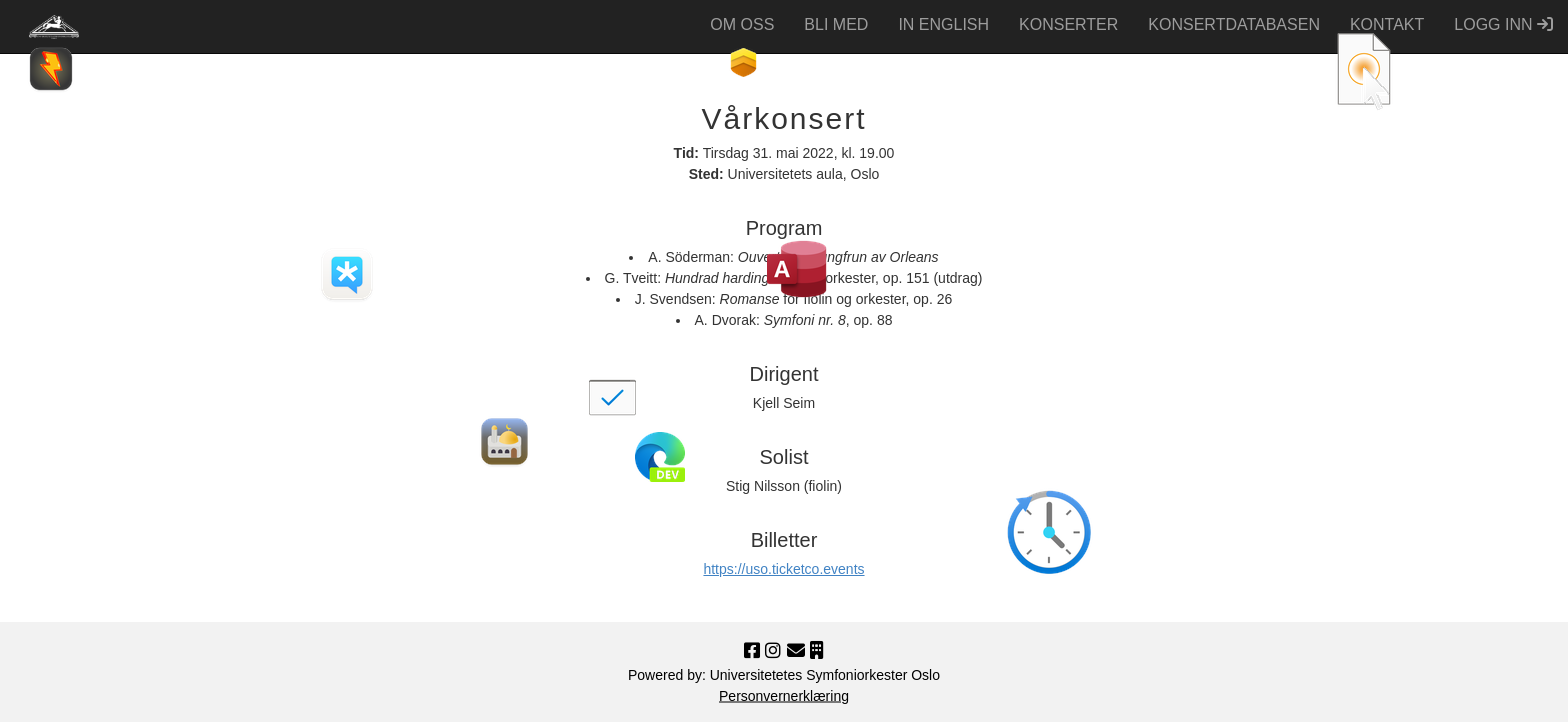 Image resolution: width=1568 pixels, height=722 pixels. What do you see at coordinates (797, 269) in the screenshot?
I see `open Microsoft Access database application` at bounding box center [797, 269].